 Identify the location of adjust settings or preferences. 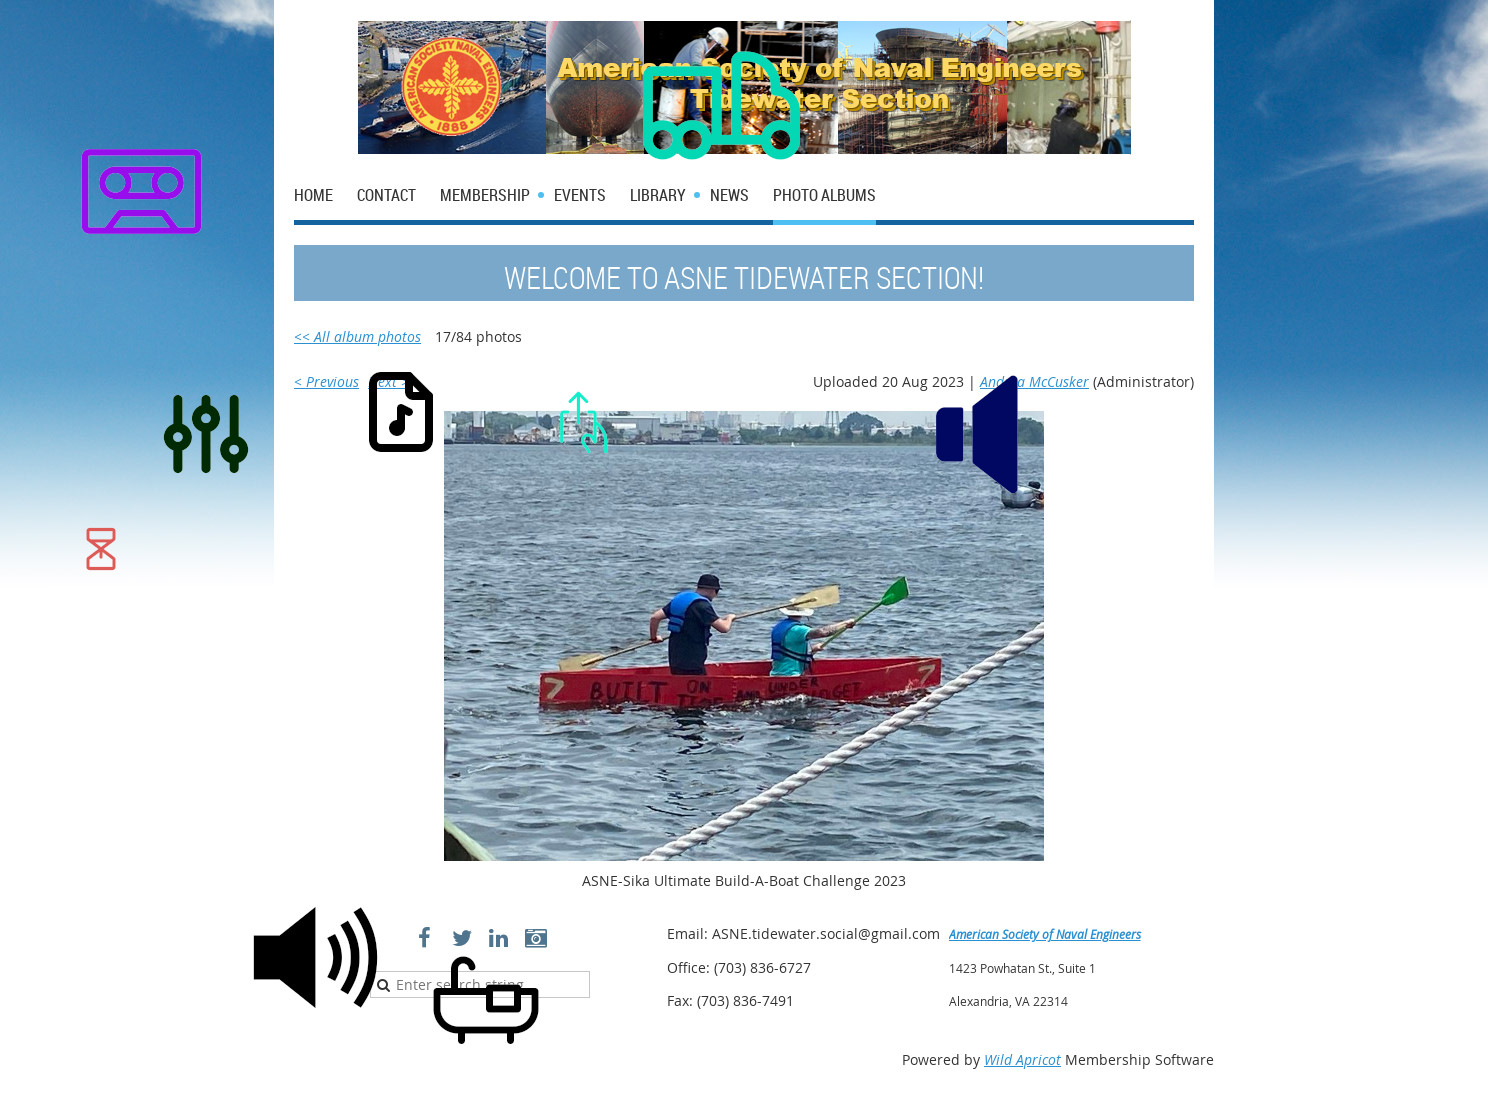
(206, 434).